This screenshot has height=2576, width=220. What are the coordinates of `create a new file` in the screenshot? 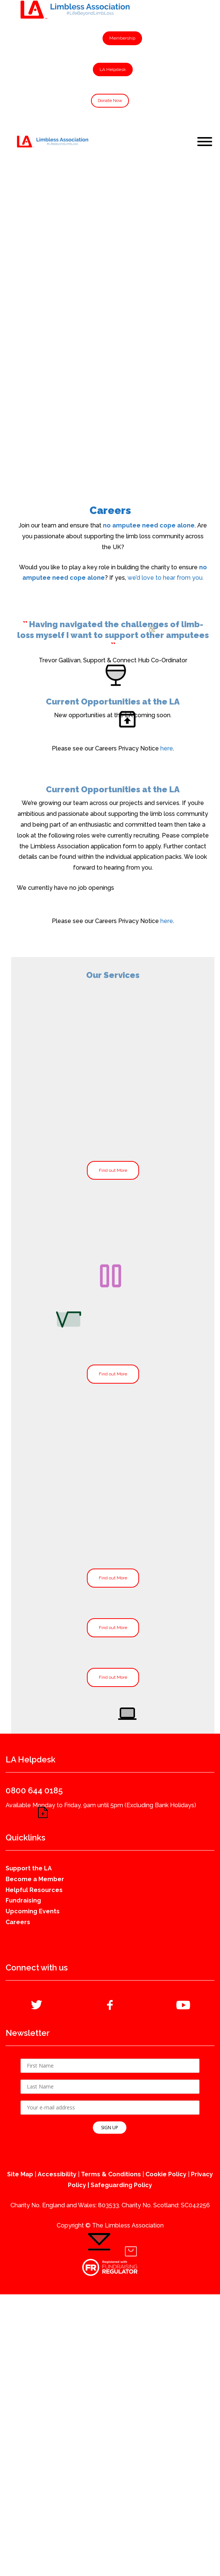 It's located at (43, 1812).